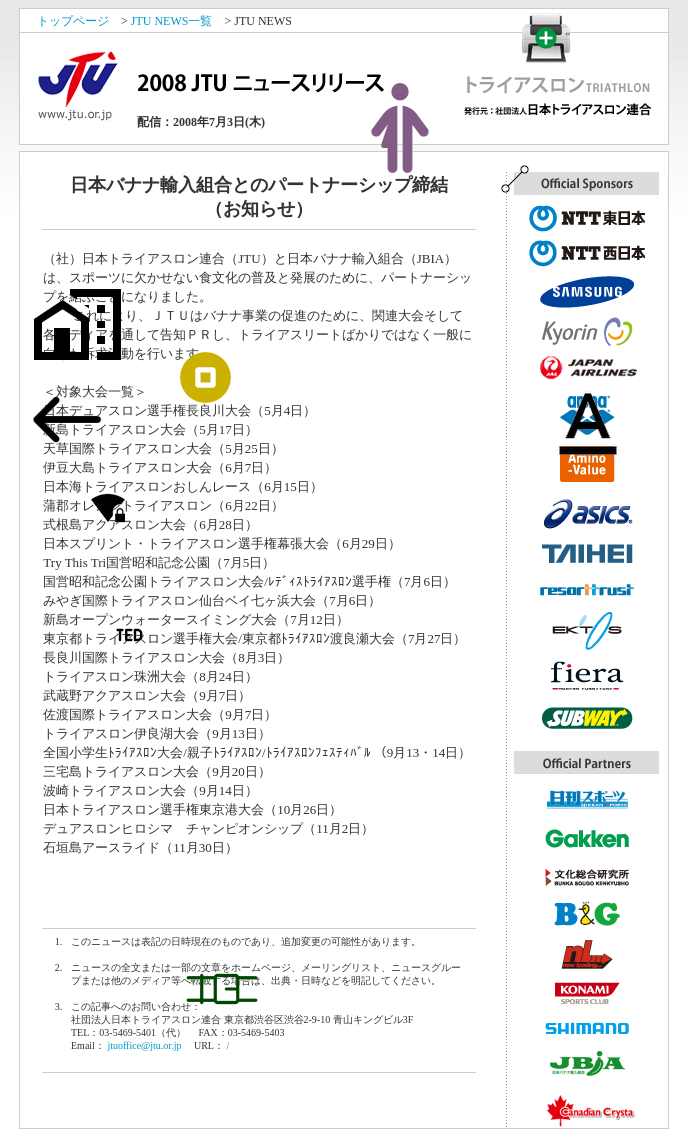 The width and height of the screenshot is (688, 1137). Describe the element at coordinates (108, 508) in the screenshot. I see `connect to a password-protected wifi network` at that location.